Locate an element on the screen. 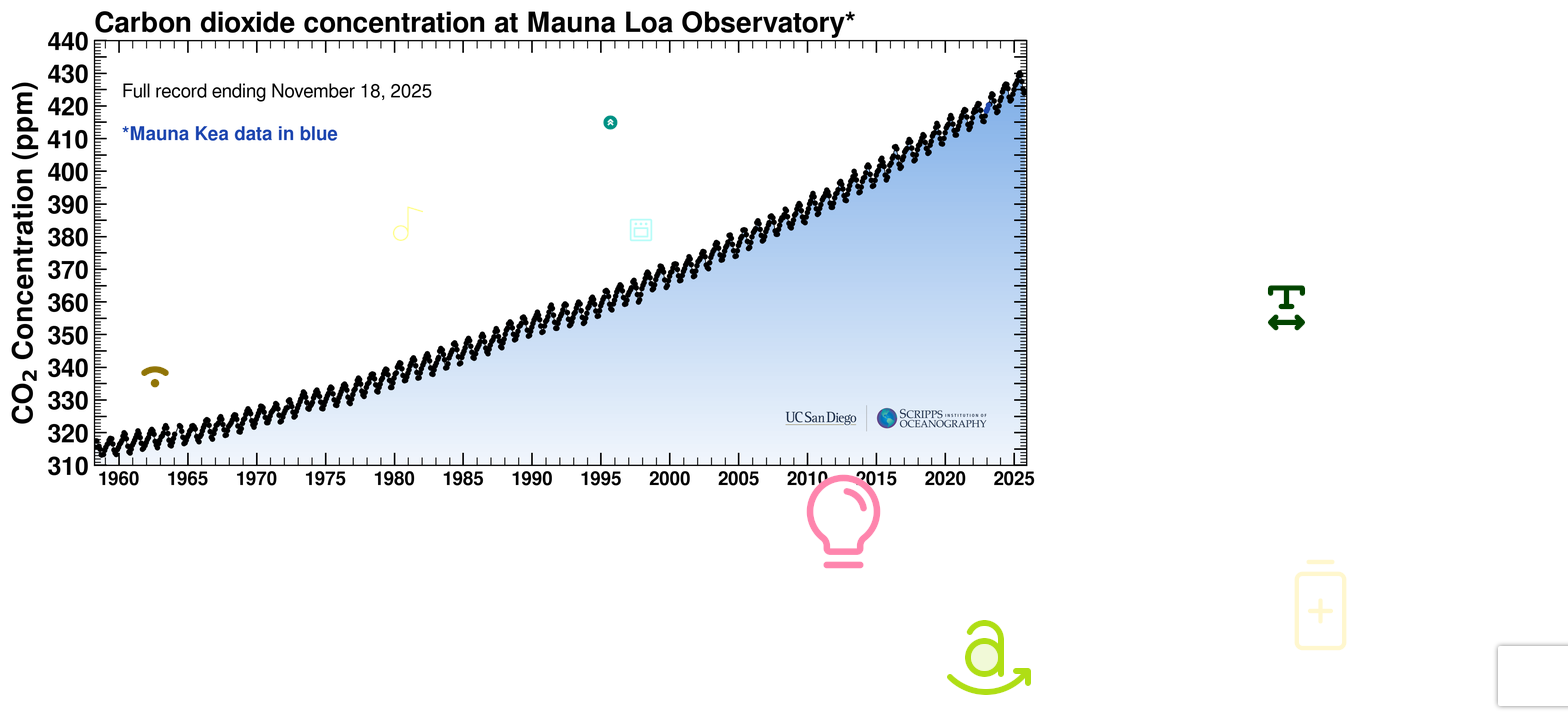  add a new battery or power source is located at coordinates (1320, 606).